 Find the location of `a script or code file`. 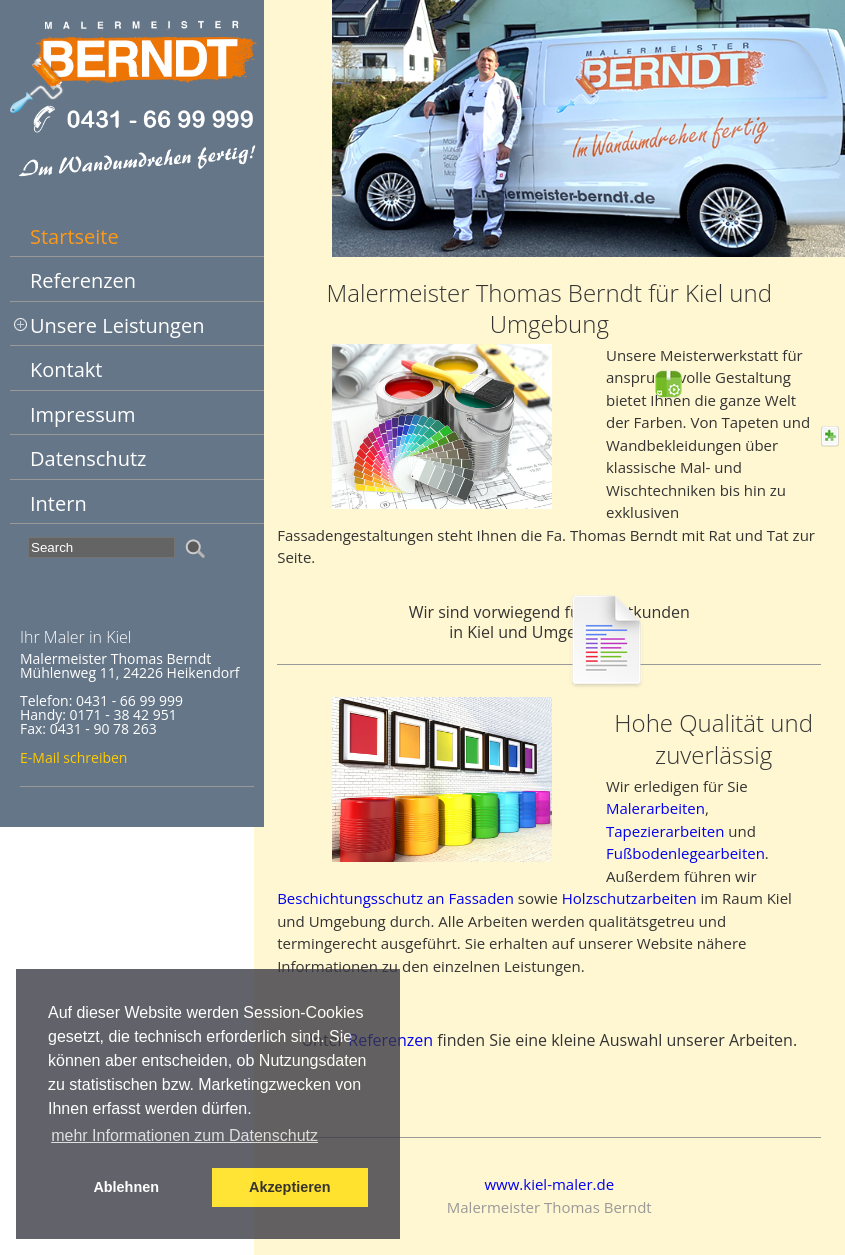

a script or code file is located at coordinates (606, 641).